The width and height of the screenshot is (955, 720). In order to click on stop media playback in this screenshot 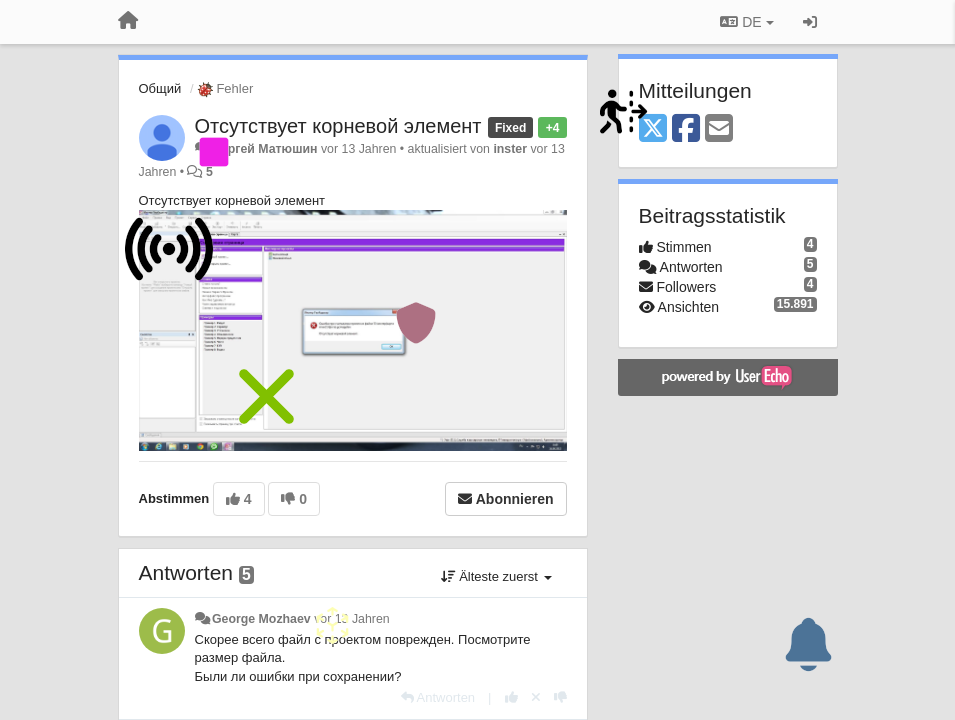, I will do `click(214, 152)`.